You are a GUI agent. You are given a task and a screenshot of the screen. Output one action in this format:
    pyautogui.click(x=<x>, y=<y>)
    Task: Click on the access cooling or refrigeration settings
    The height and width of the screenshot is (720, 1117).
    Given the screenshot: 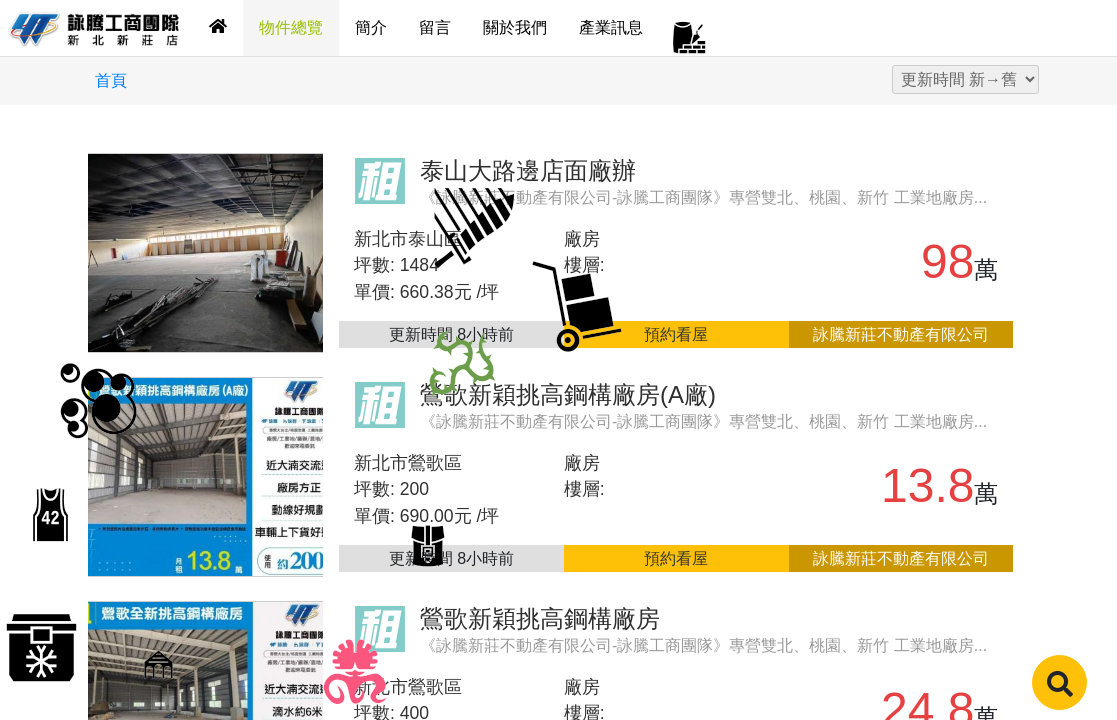 What is the action you would take?
    pyautogui.click(x=41, y=646)
    